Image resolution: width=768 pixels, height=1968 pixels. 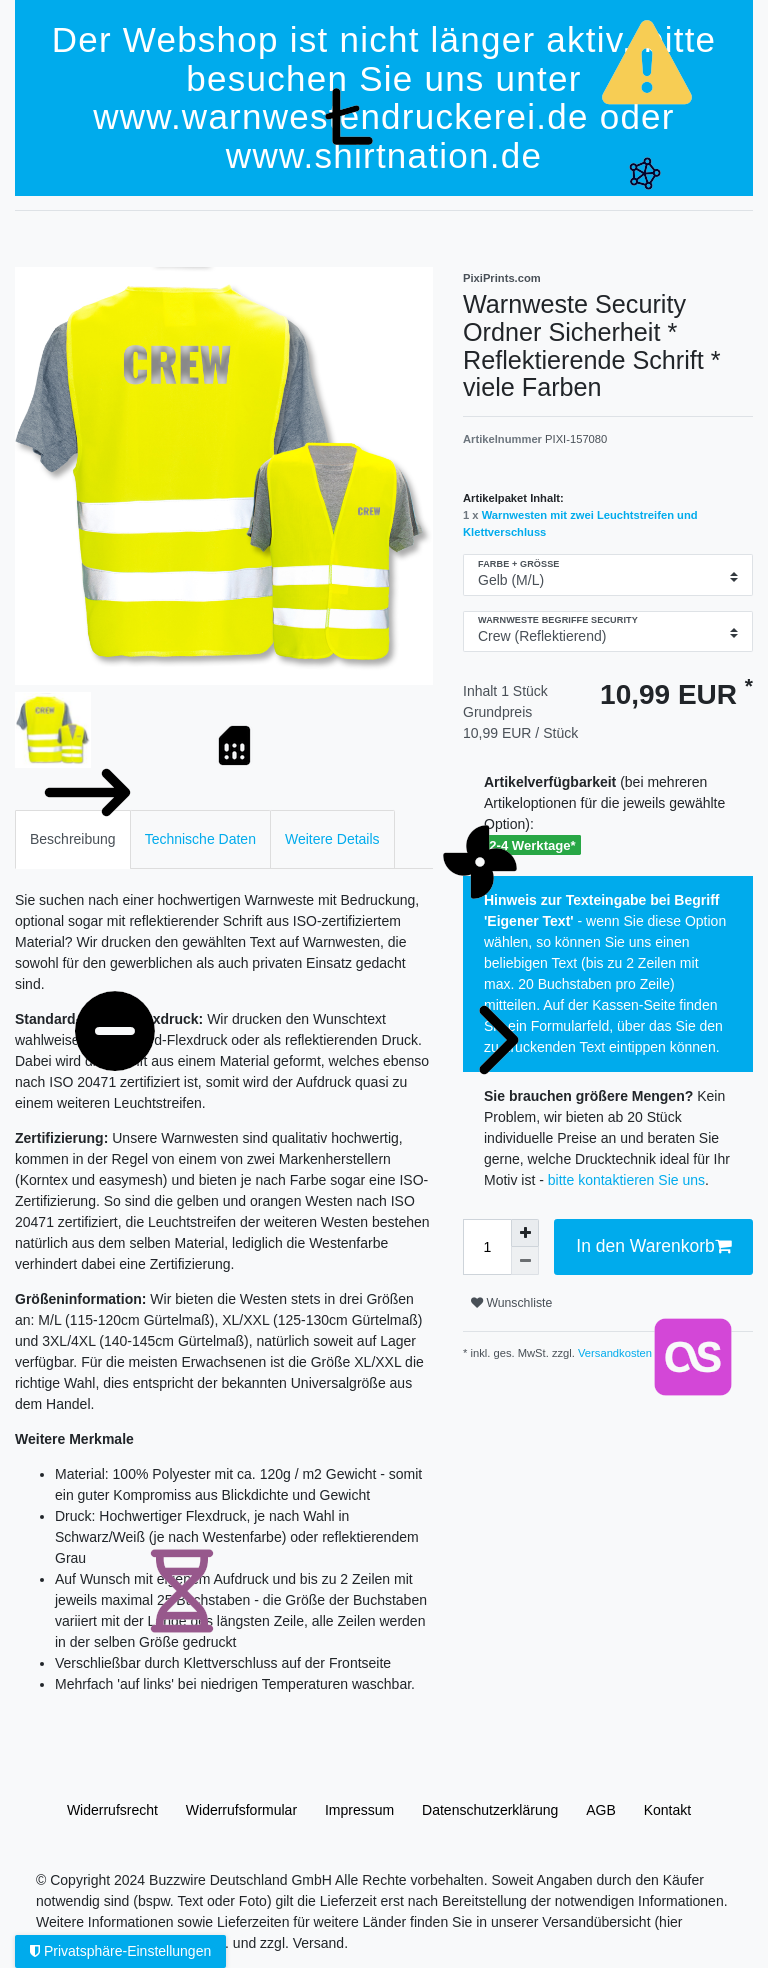 I want to click on connect to the fediverse network, so click(x=644, y=173).